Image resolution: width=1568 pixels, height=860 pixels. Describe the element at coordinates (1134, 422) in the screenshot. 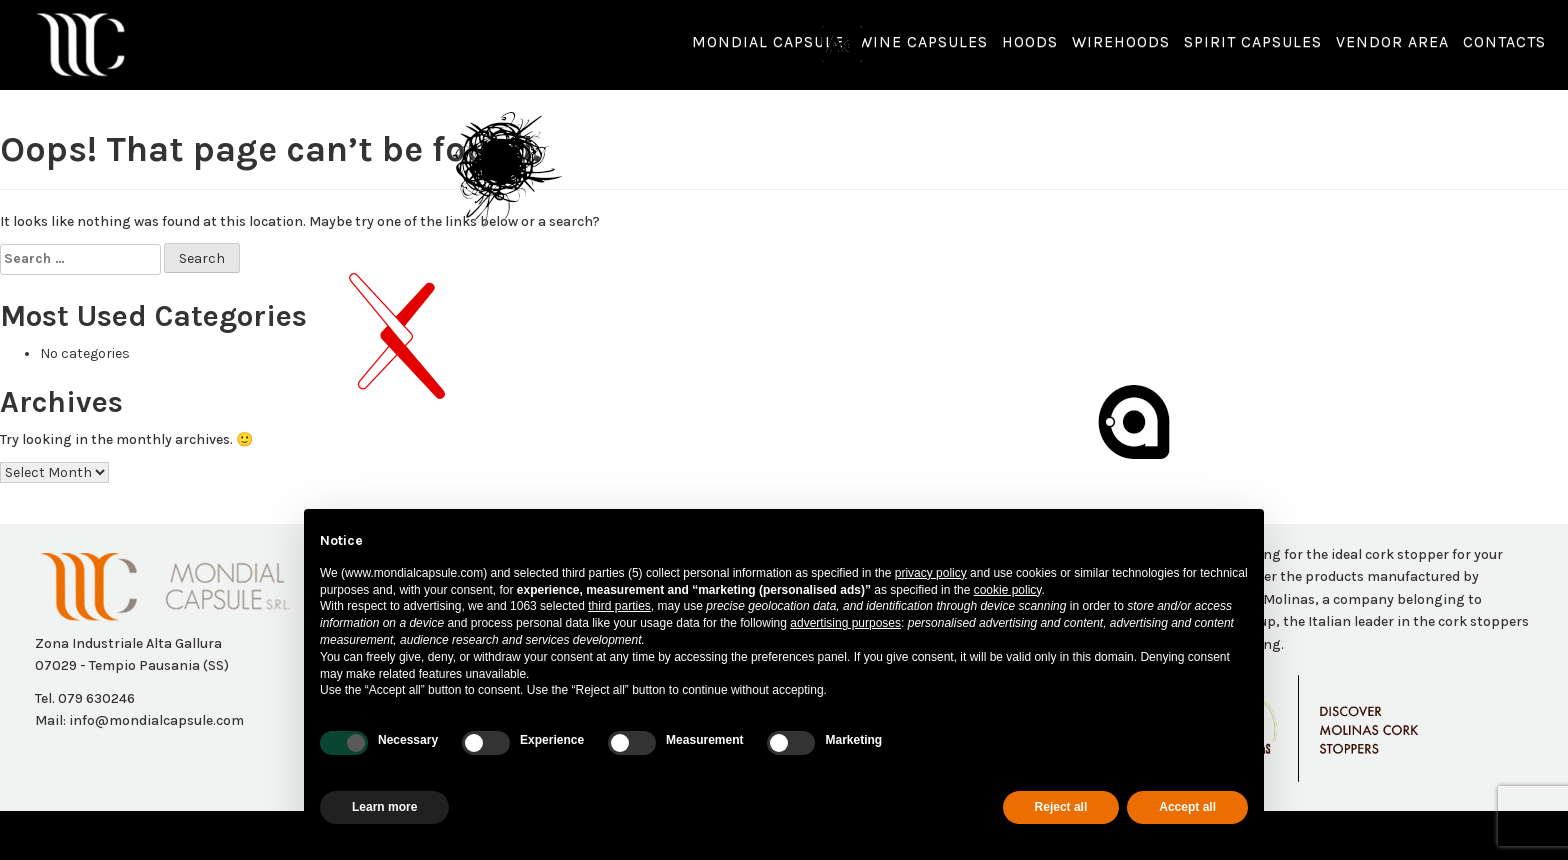

I see `Avalonia UI framework logo` at that location.